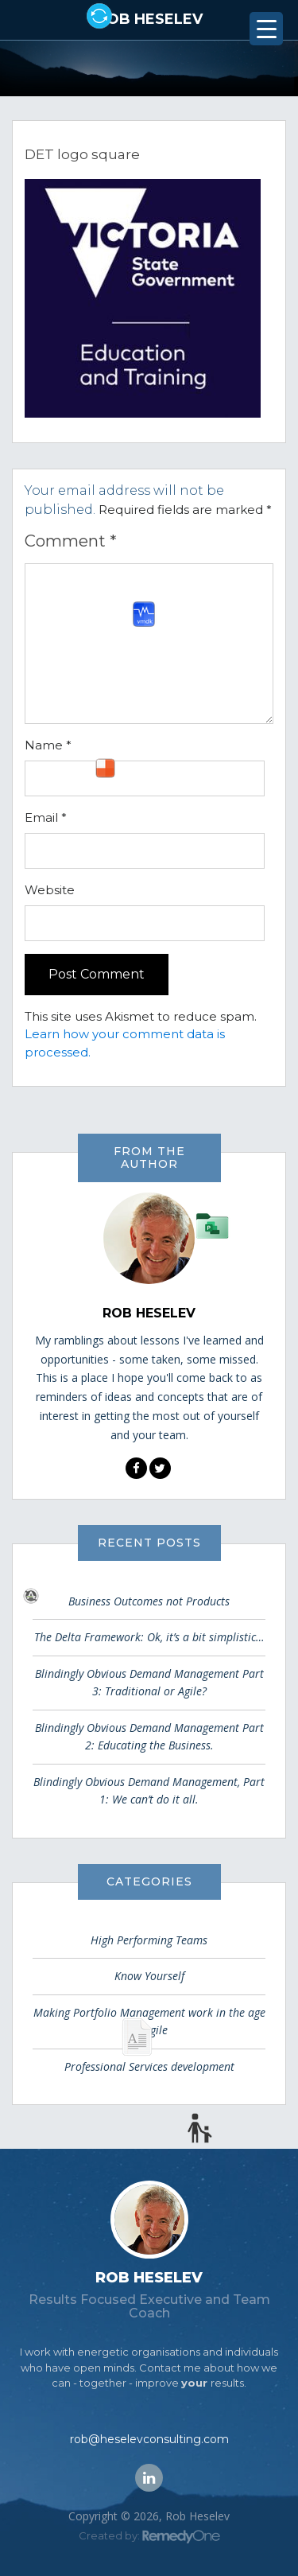  Describe the element at coordinates (31, 1596) in the screenshot. I see `check for available system updates` at that location.